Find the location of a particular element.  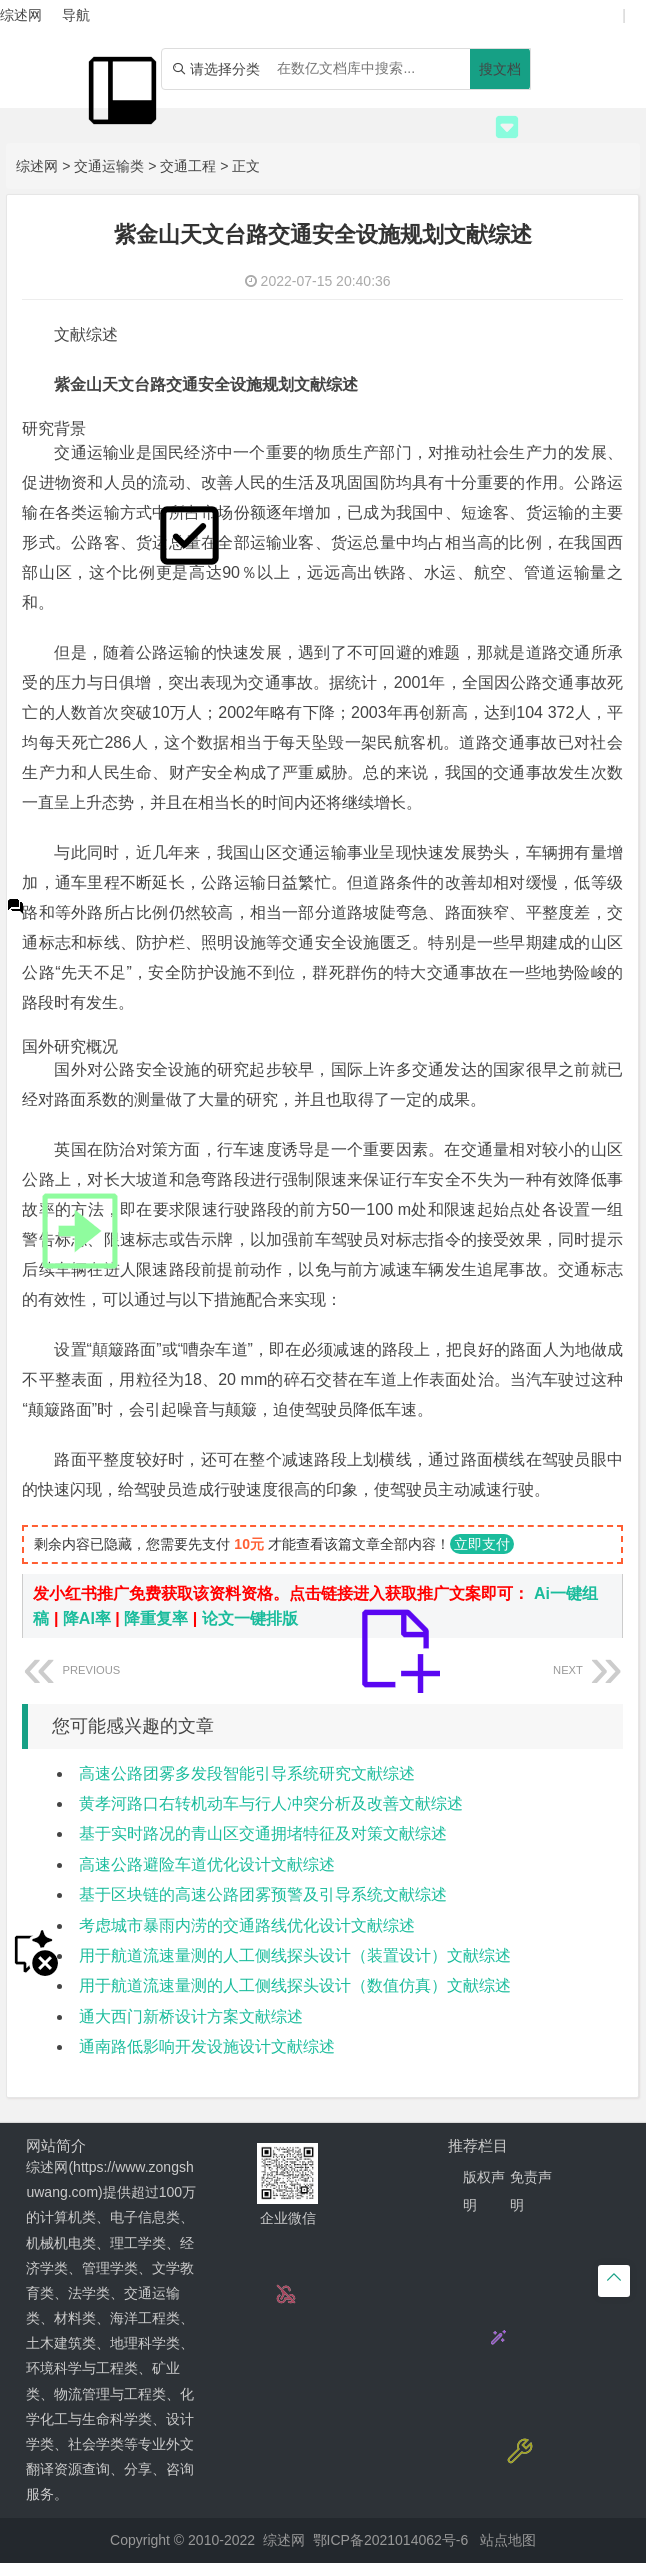

toggle right side panel visibility is located at coordinates (122, 90).